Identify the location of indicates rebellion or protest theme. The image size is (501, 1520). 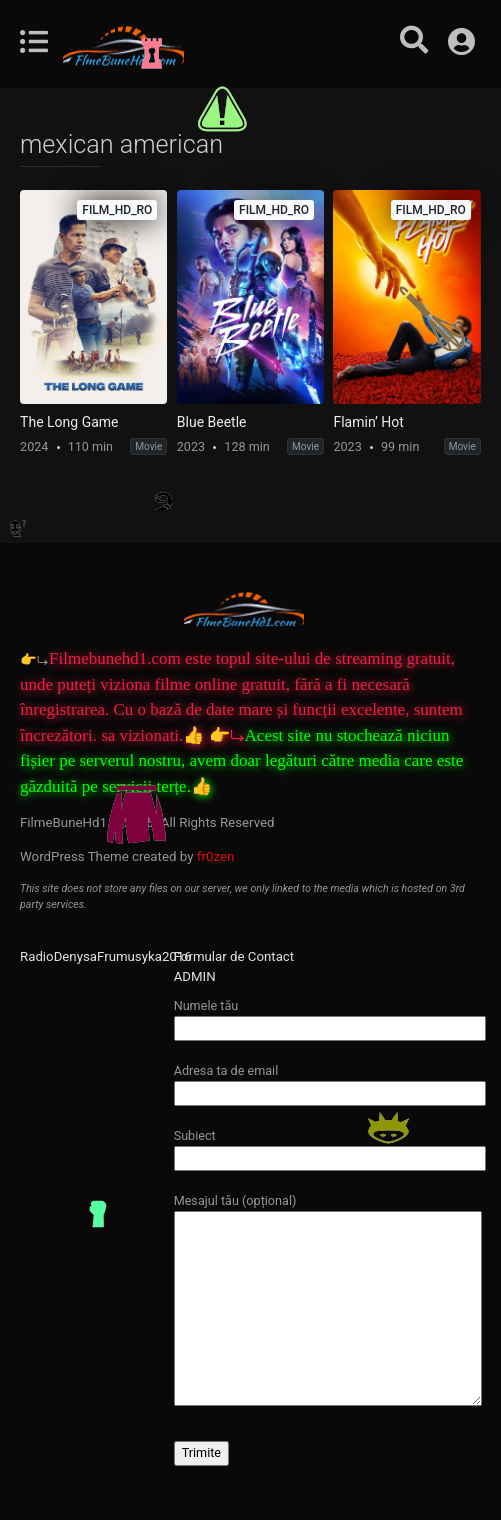
(98, 1214).